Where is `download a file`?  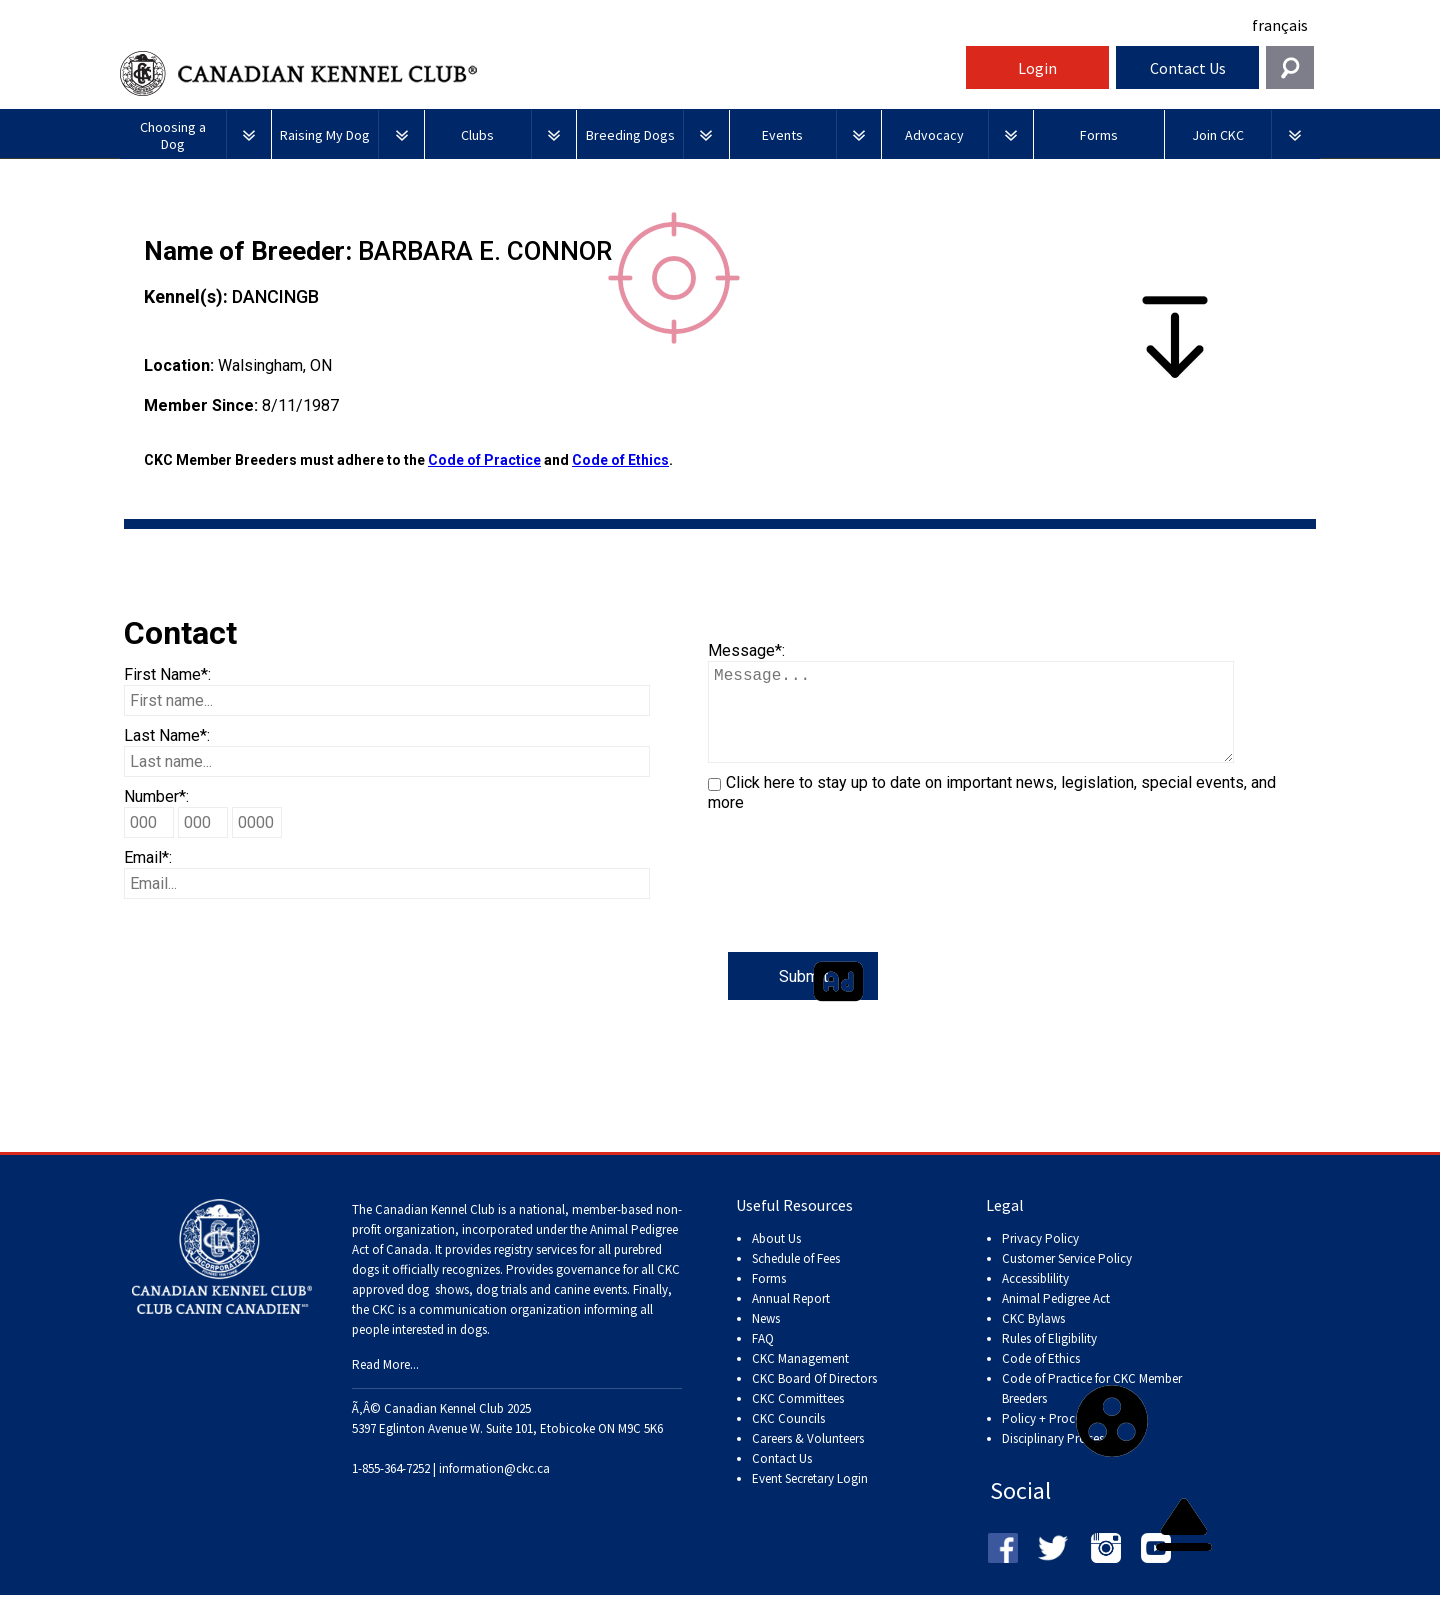
download a file is located at coordinates (1175, 337).